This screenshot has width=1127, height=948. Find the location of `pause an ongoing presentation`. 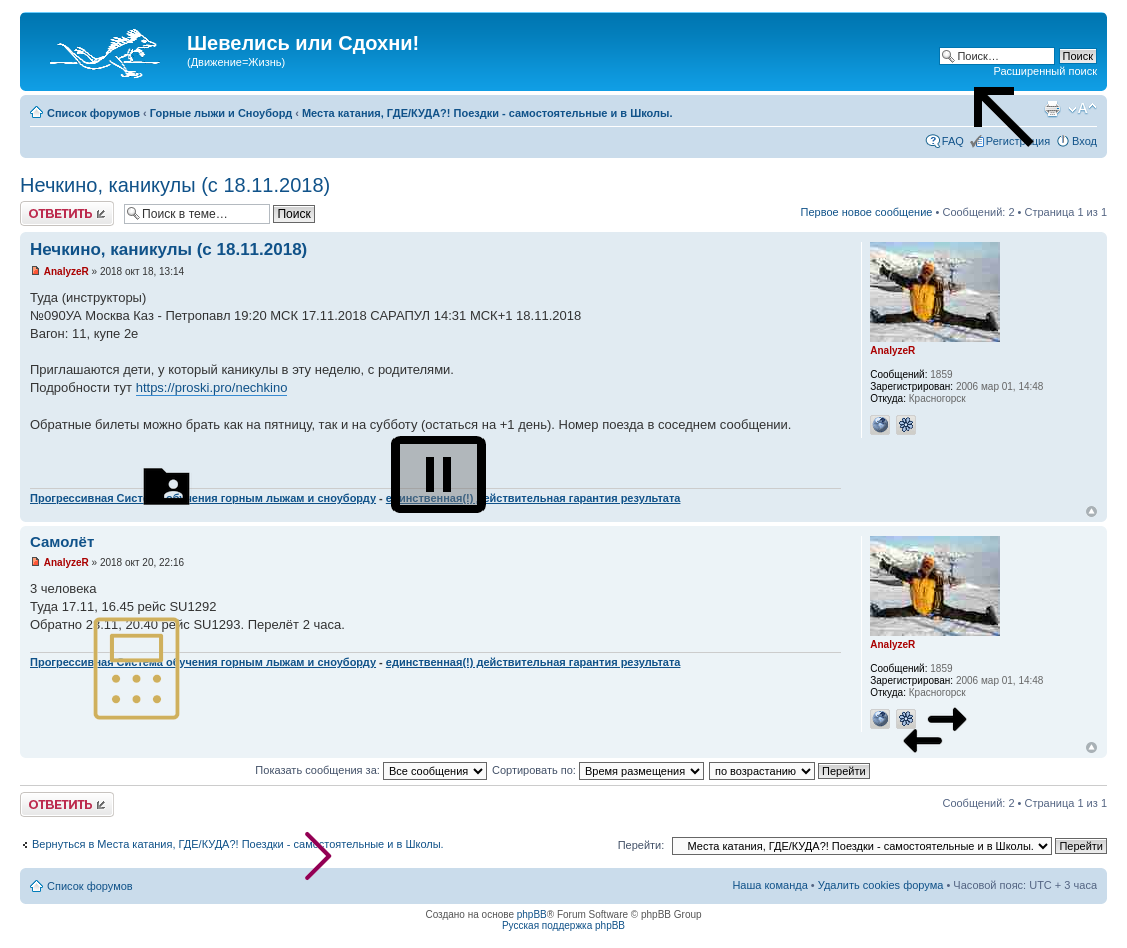

pause an ongoing presentation is located at coordinates (438, 474).